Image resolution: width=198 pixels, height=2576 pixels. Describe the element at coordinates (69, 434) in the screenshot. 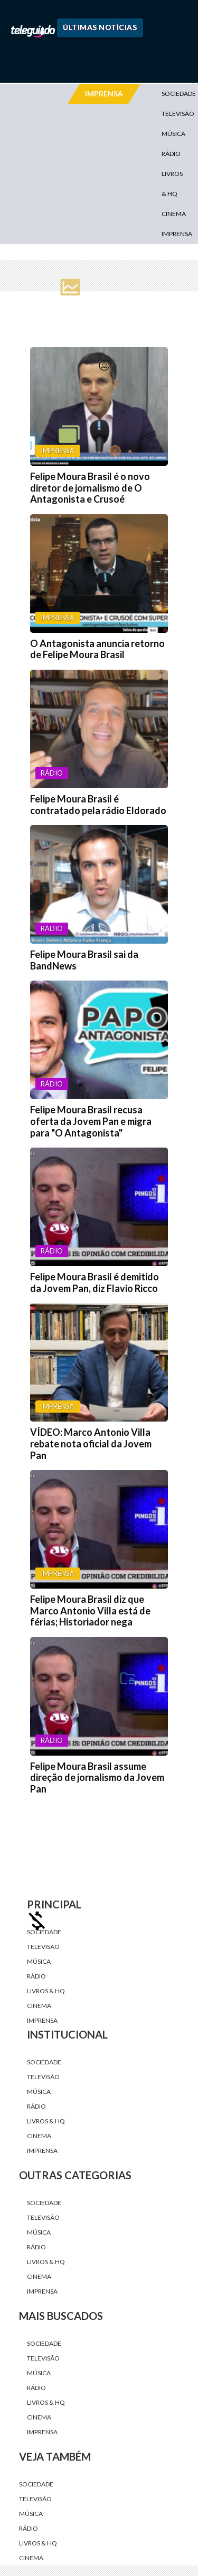

I see `view stacked cards or layers` at that location.